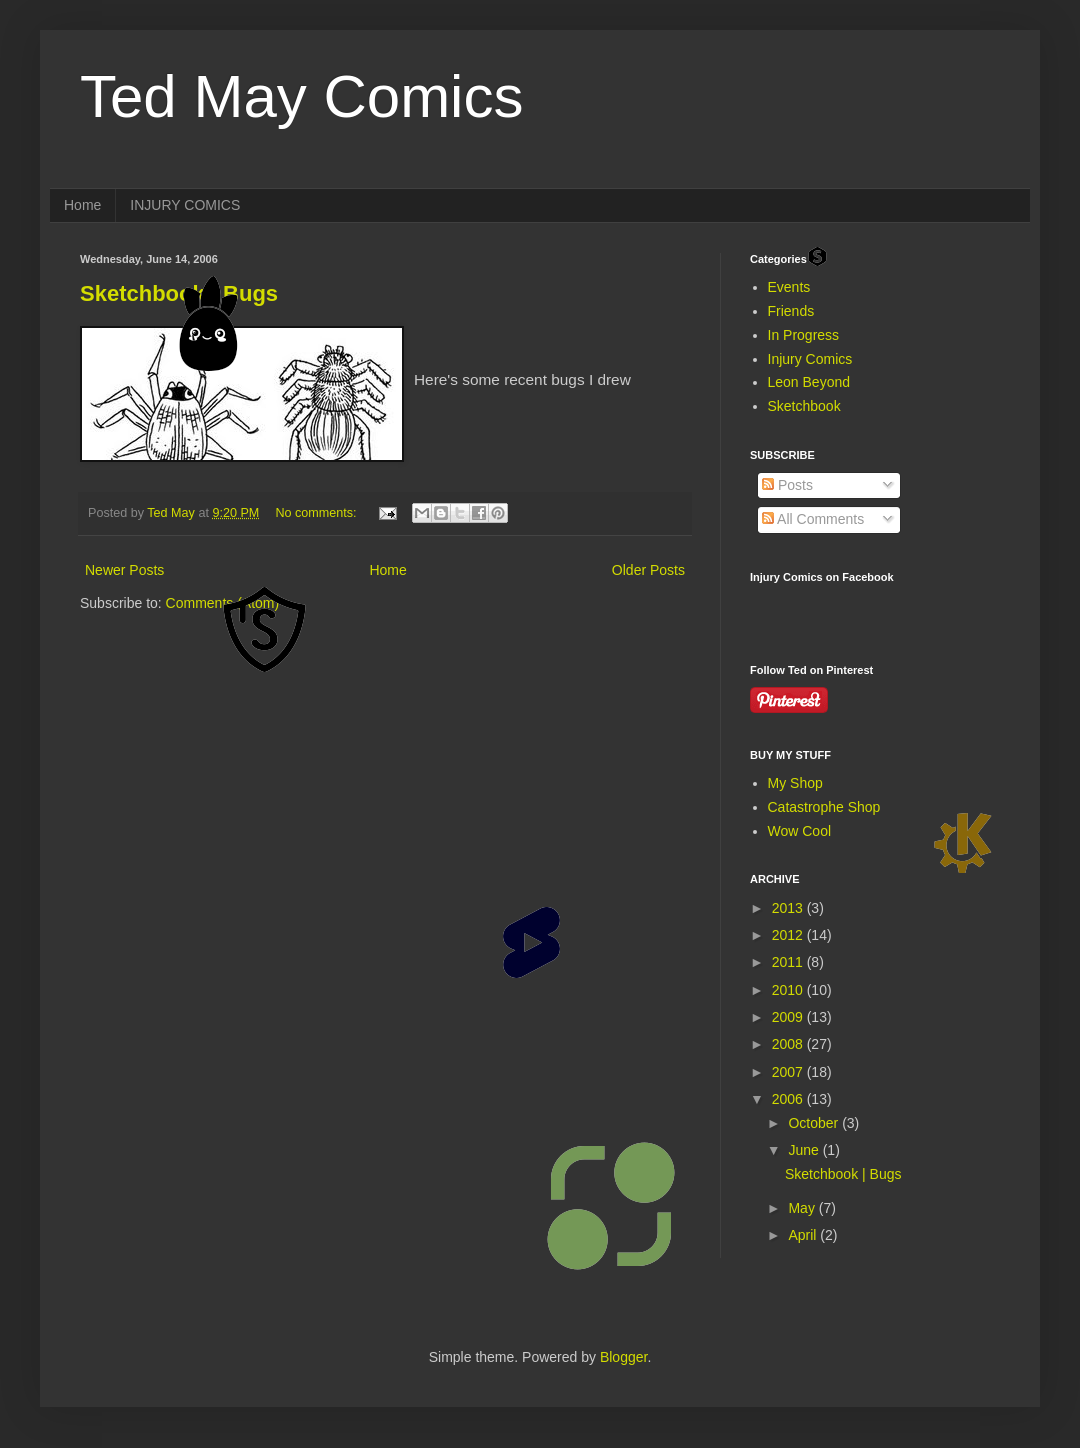  I want to click on open KDE desktop environment settings, so click(963, 843).